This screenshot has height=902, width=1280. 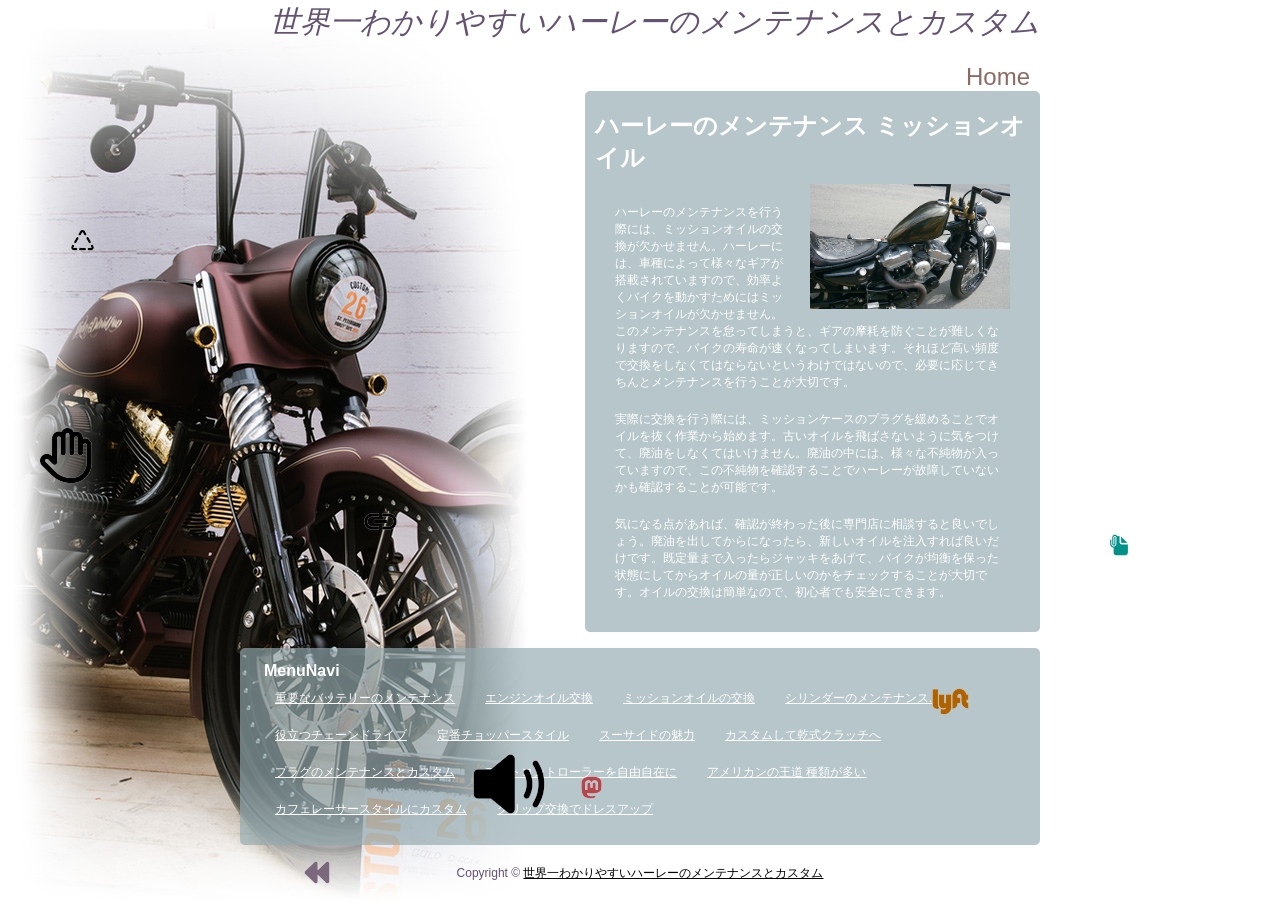 I want to click on attach a file or document, so click(x=1119, y=545).